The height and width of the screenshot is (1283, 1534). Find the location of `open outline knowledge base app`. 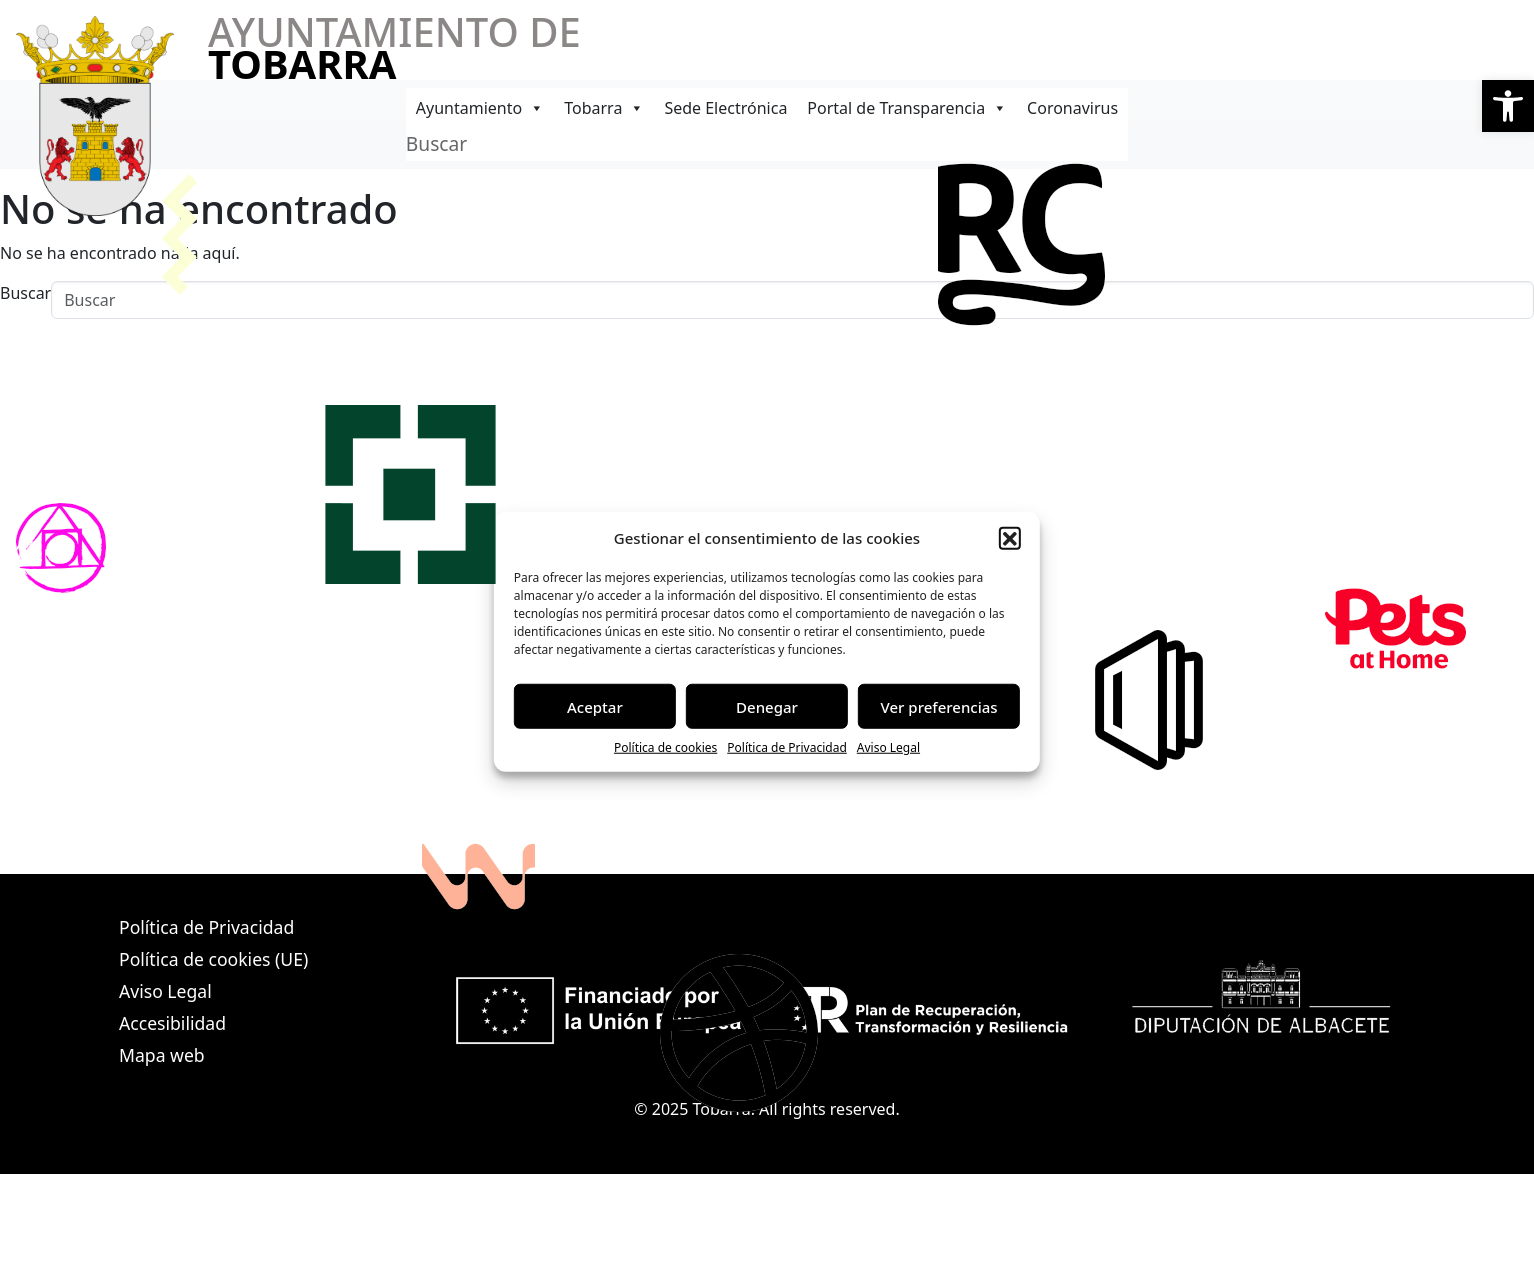

open outline knowledge base app is located at coordinates (1149, 700).